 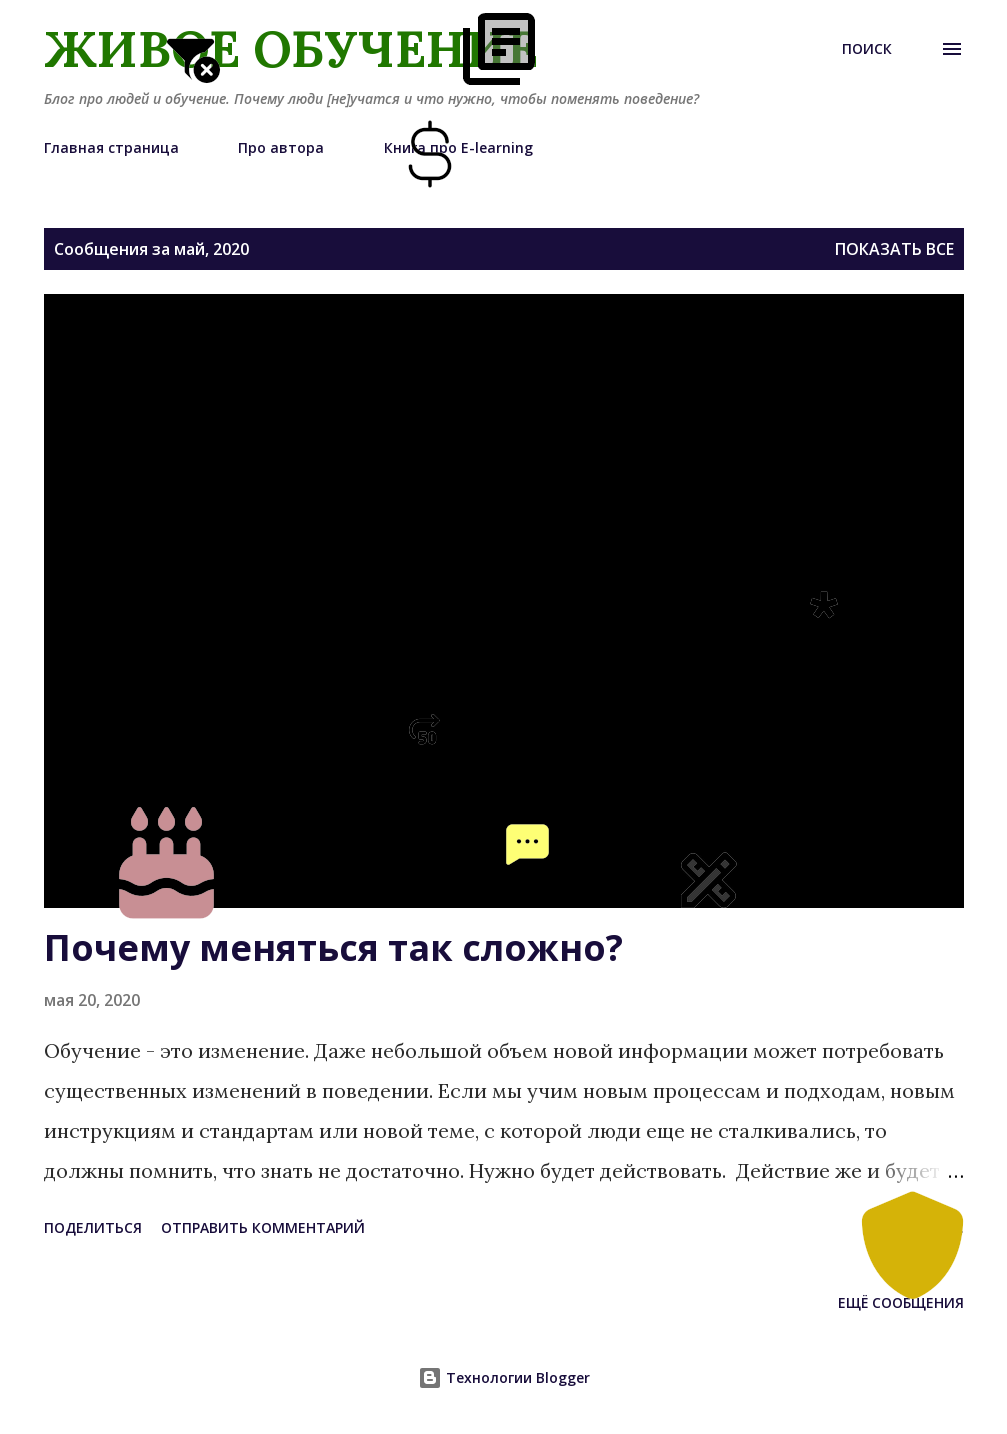 What do you see at coordinates (166, 864) in the screenshot?
I see `view birthday or celebration reminders` at bounding box center [166, 864].